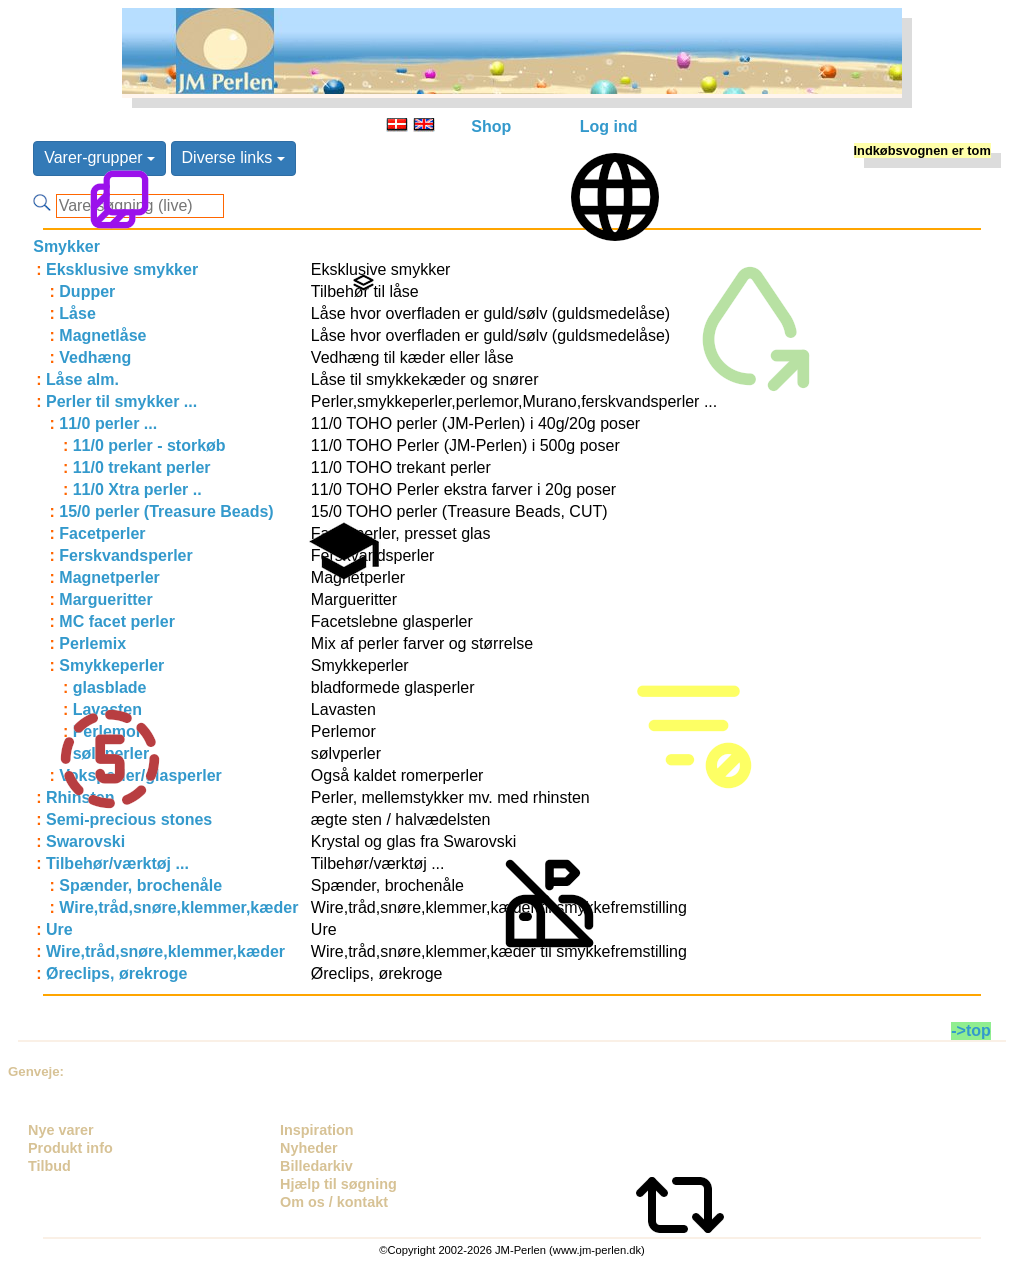 This screenshot has width=1024, height=1264. What do you see at coordinates (680, 1205) in the screenshot?
I see `enable repeat or loop playback` at bounding box center [680, 1205].